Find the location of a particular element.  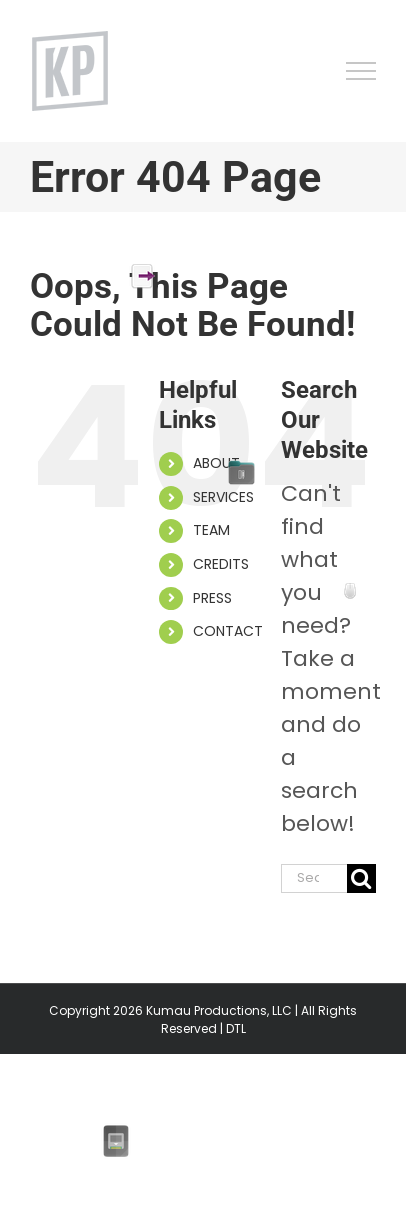

export document to another location is located at coordinates (142, 276).